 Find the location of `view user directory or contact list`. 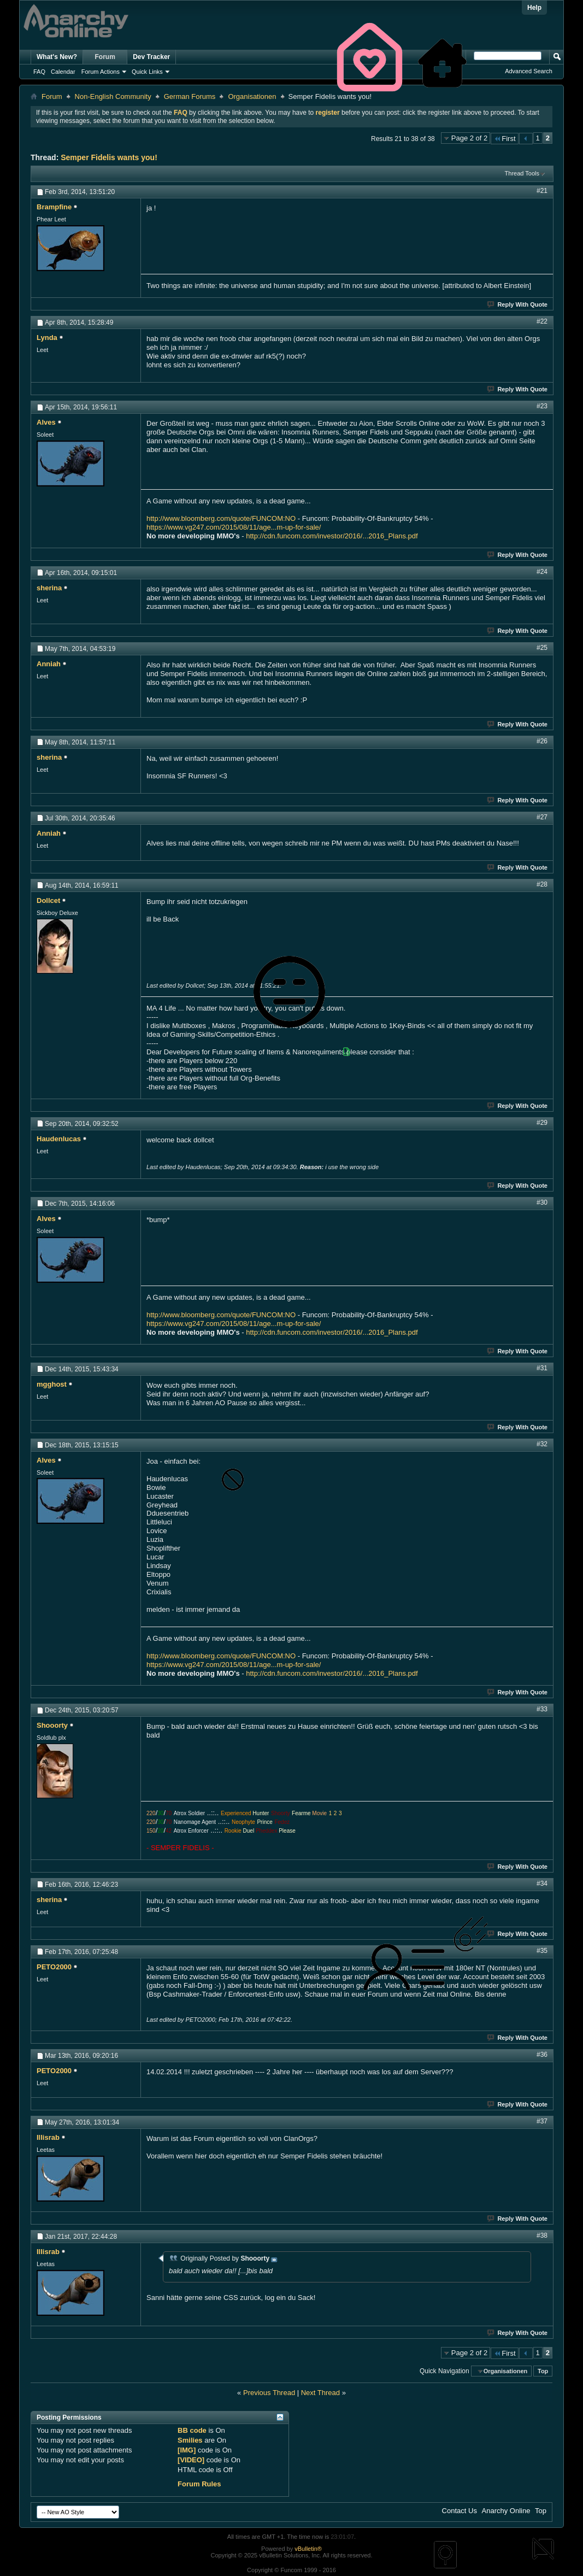

view user directory or contact list is located at coordinates (403, 1967).